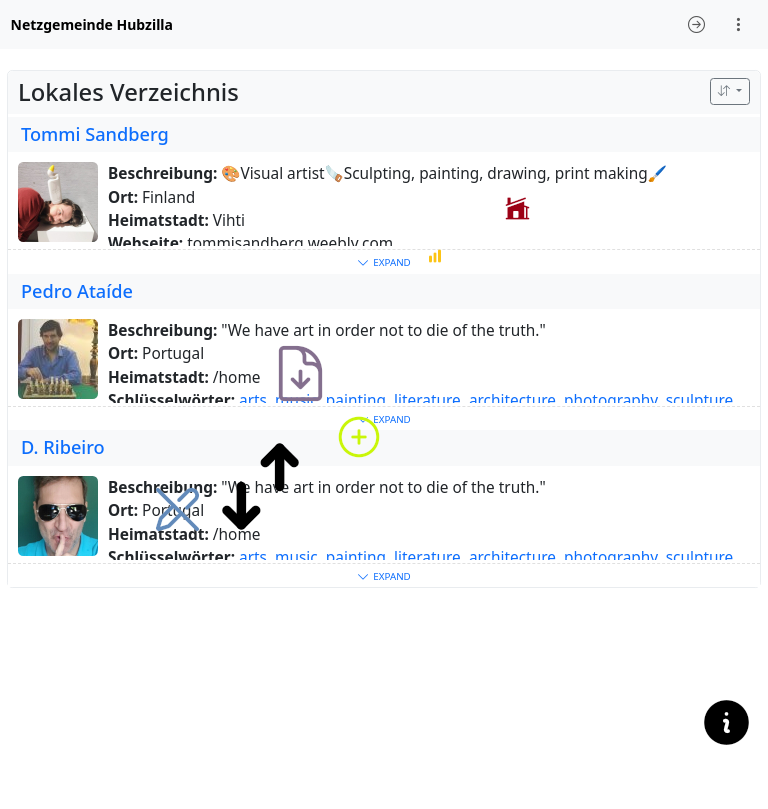  What do you see at coordinates (359, 437) in the screenshot?
I see `add a new item` at bounding box center [359, 437].